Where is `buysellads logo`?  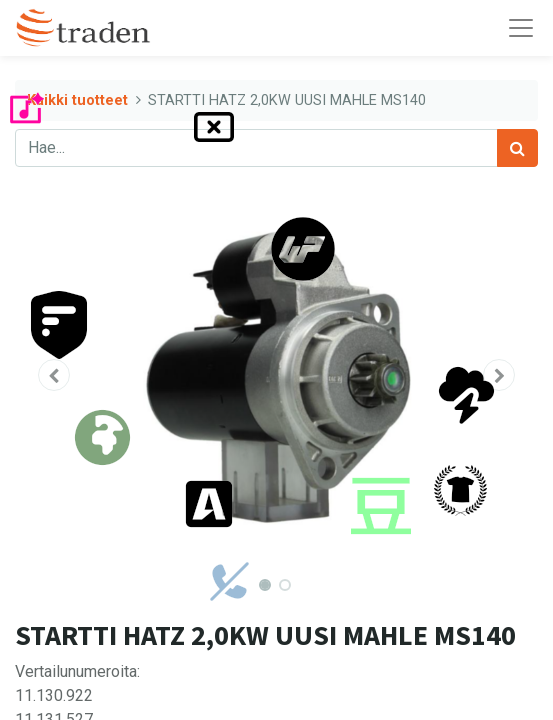 buysellads logo is located at coordinates (209, 504).